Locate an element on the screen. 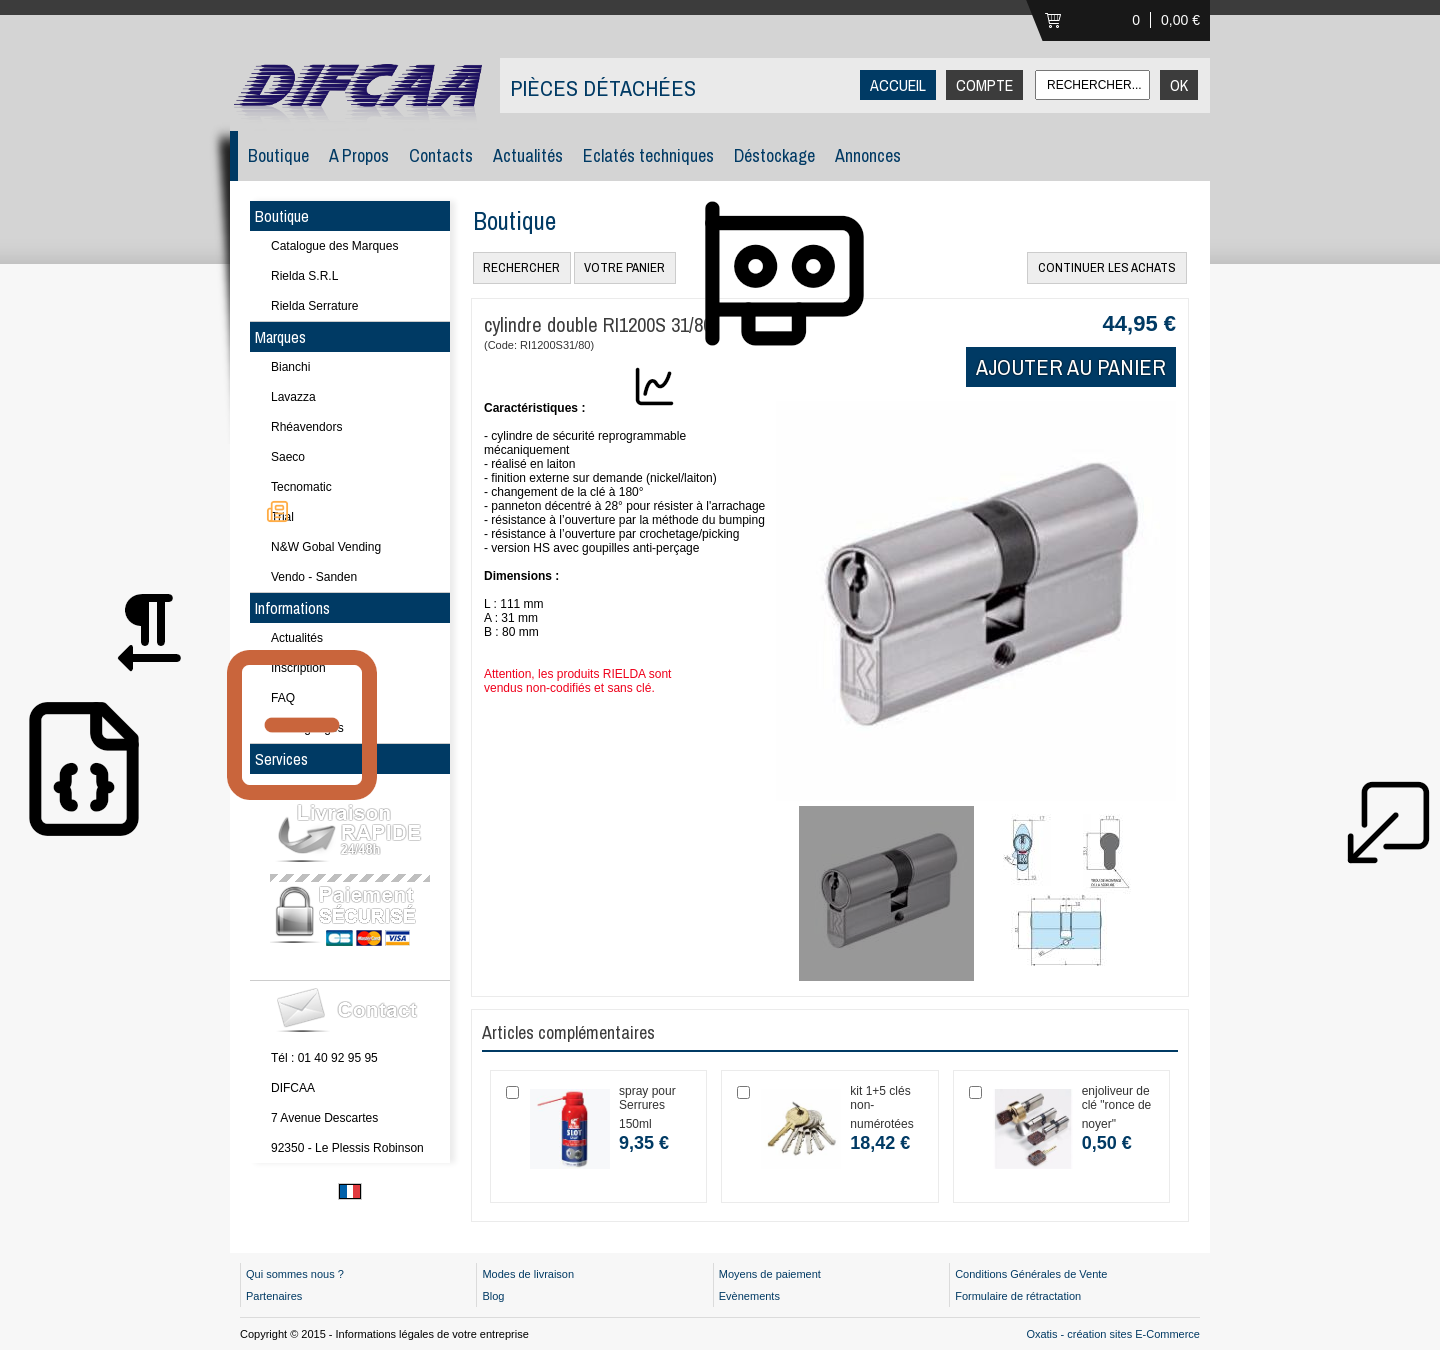 The height and width of the screenshot is (1350, 1440). collapse or minimize content is located at coordinates (1388, 822).